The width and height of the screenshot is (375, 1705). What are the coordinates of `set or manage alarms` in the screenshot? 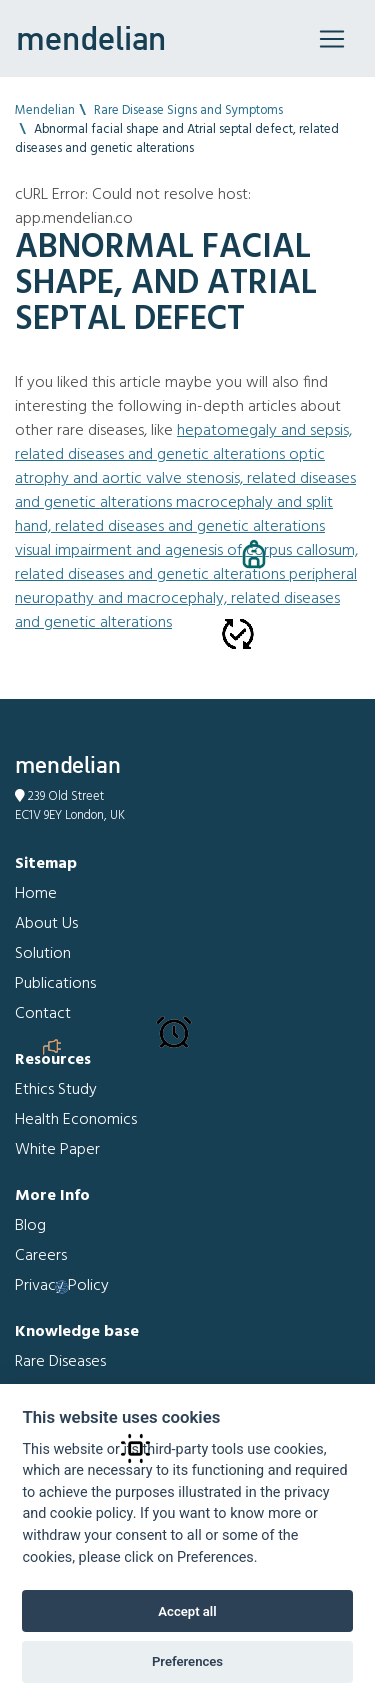 It's located at (174, 1032).